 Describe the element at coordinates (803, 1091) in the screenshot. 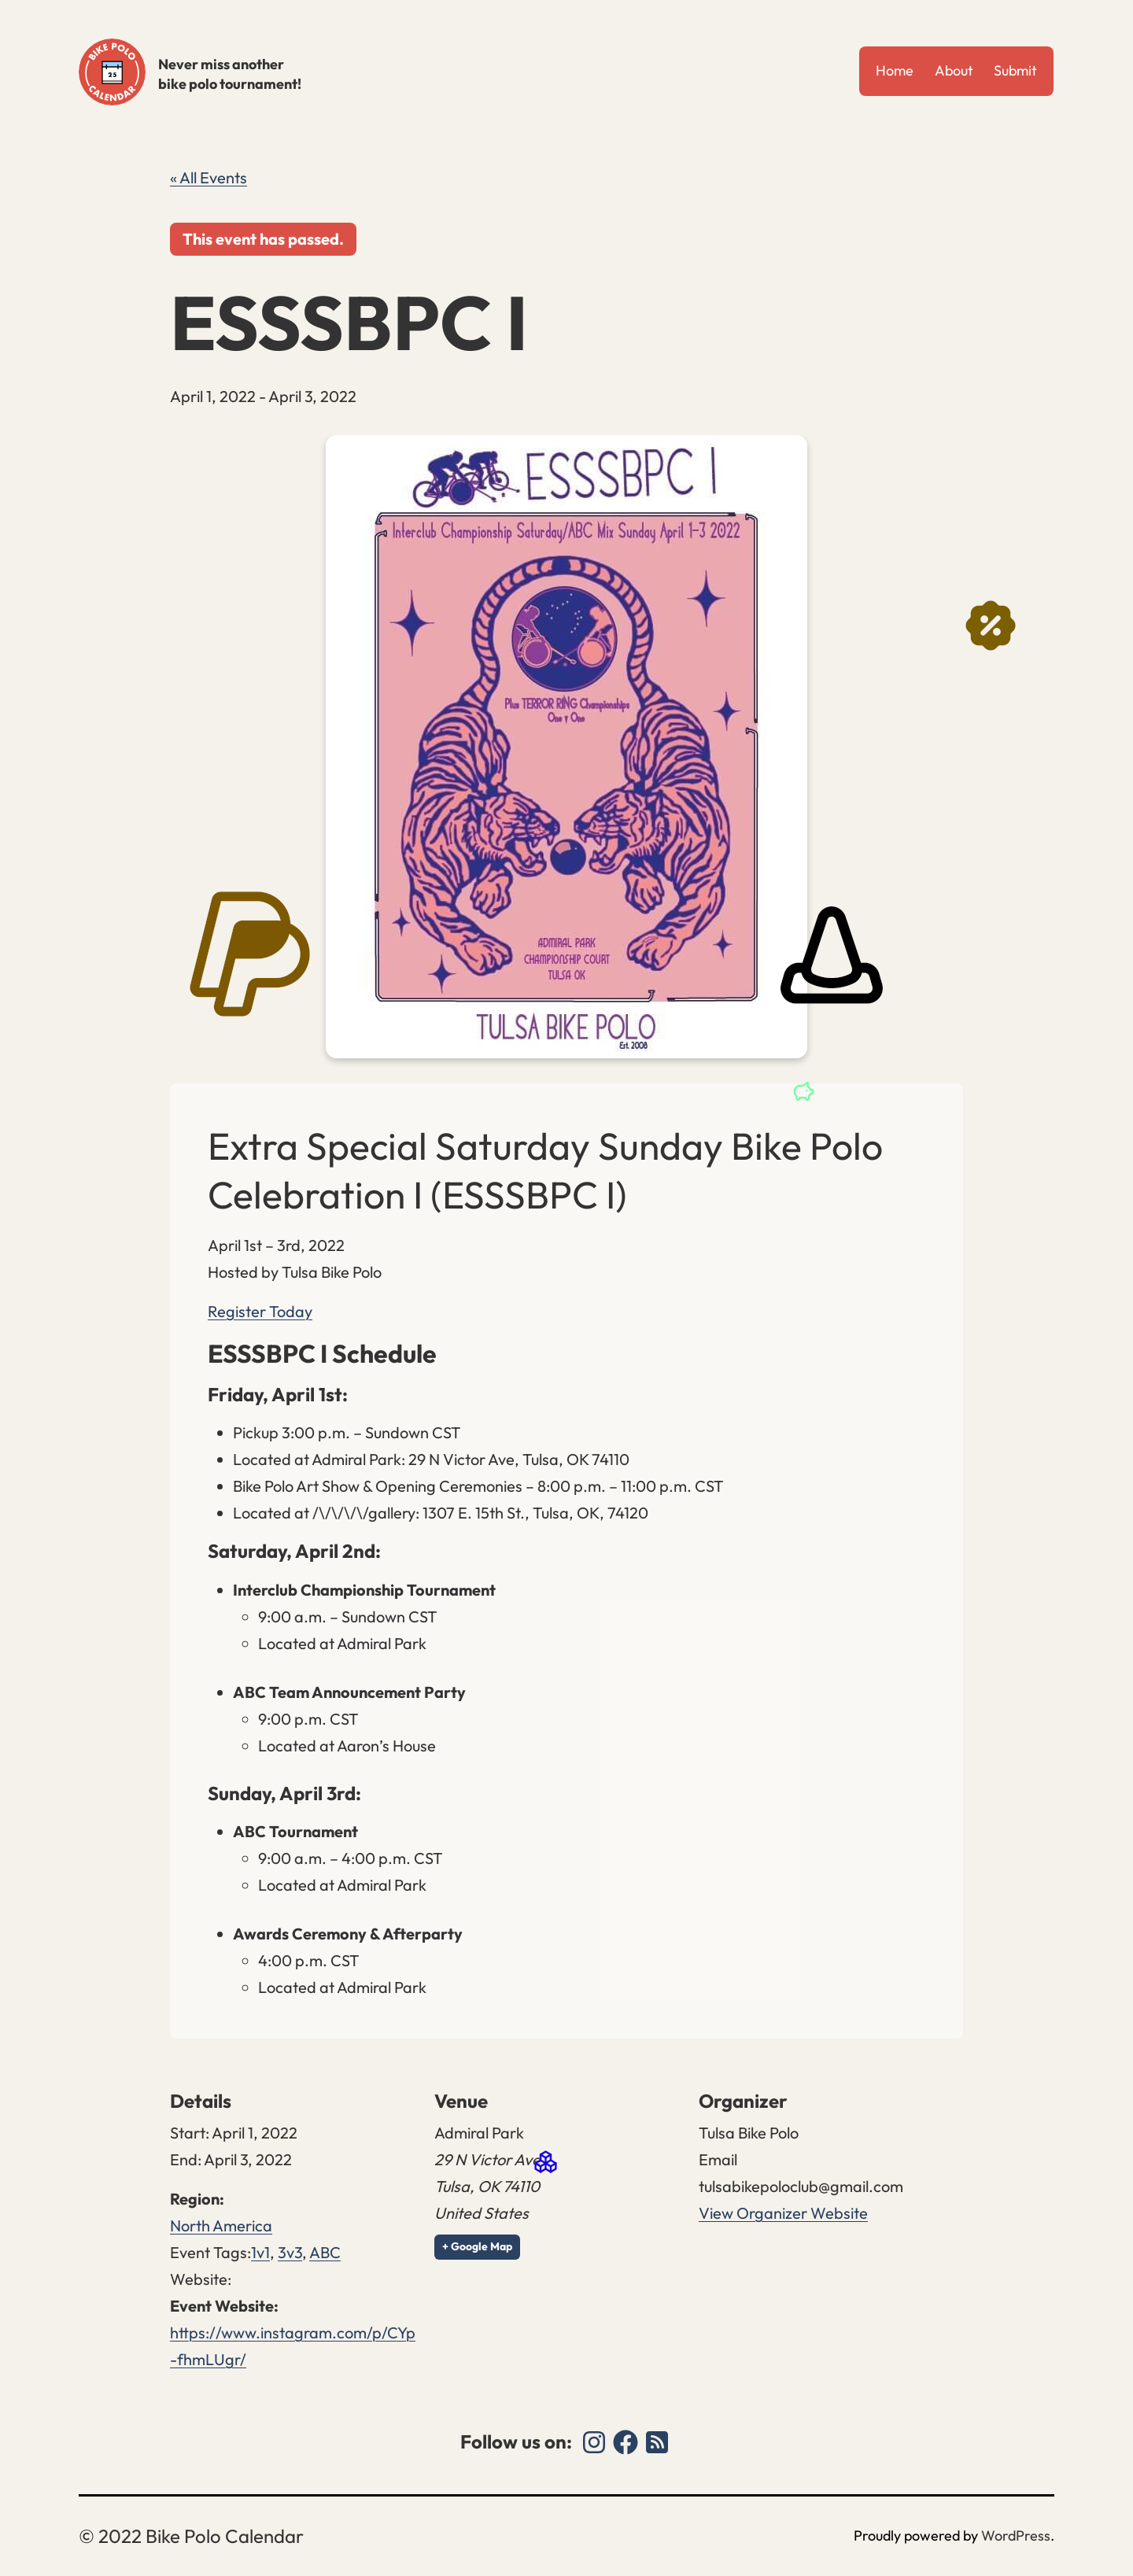

I see `access savings or piggy bank feature` at that location.